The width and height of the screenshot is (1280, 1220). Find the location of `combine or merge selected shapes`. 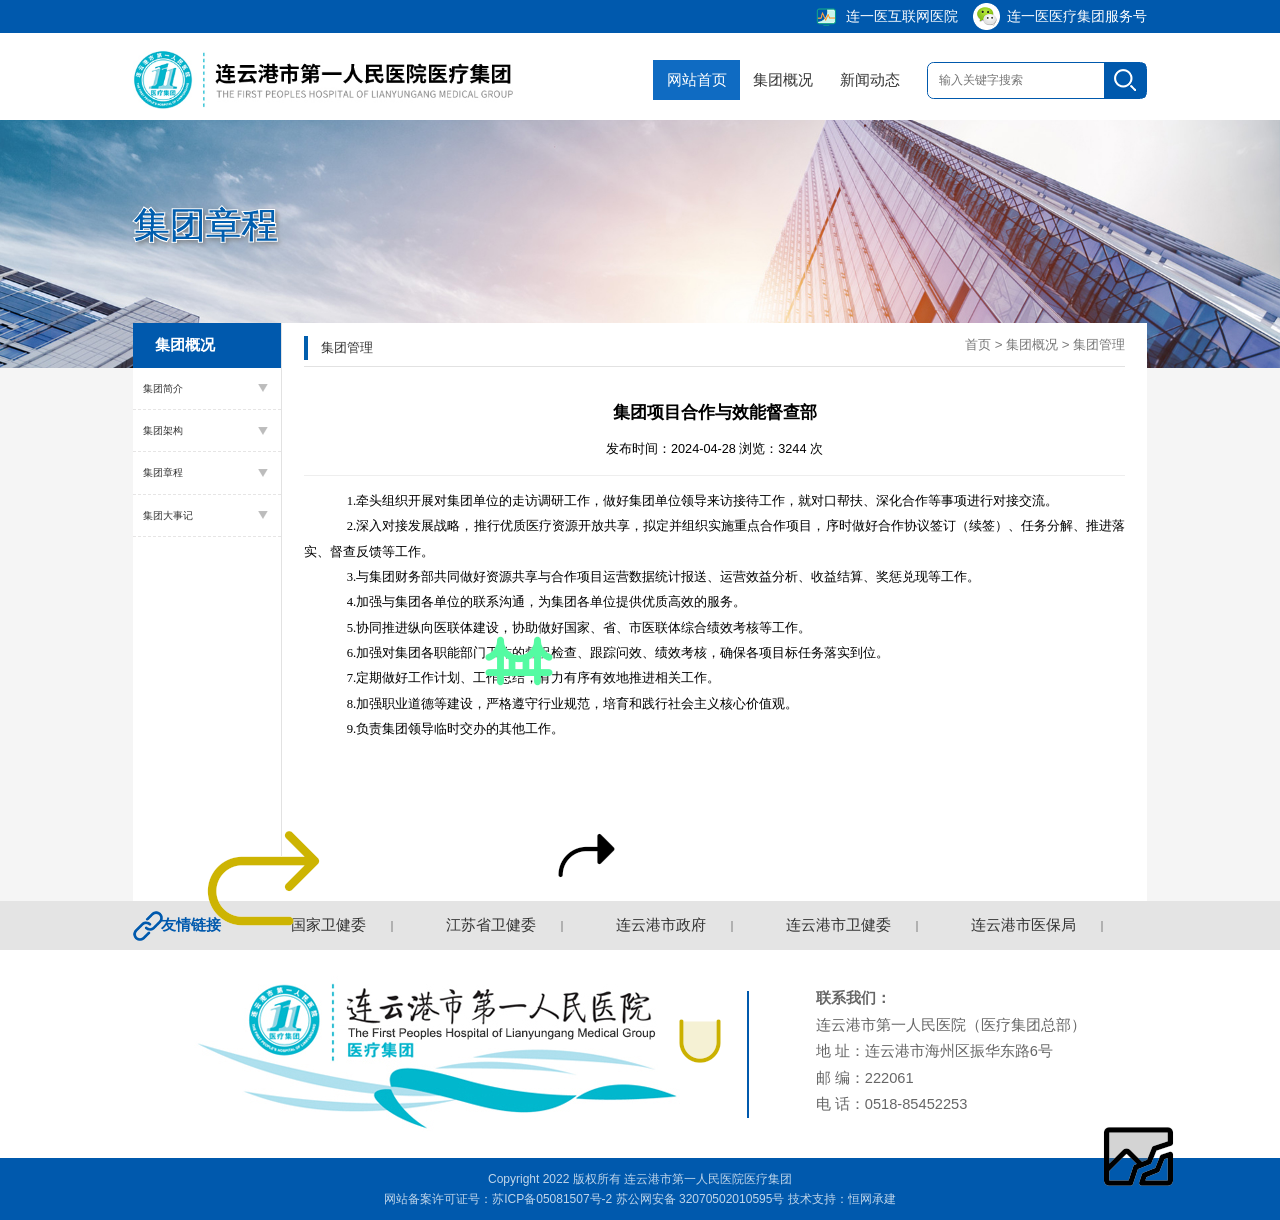

combine or merge selected shapes is located at coordinates (700, 1038).